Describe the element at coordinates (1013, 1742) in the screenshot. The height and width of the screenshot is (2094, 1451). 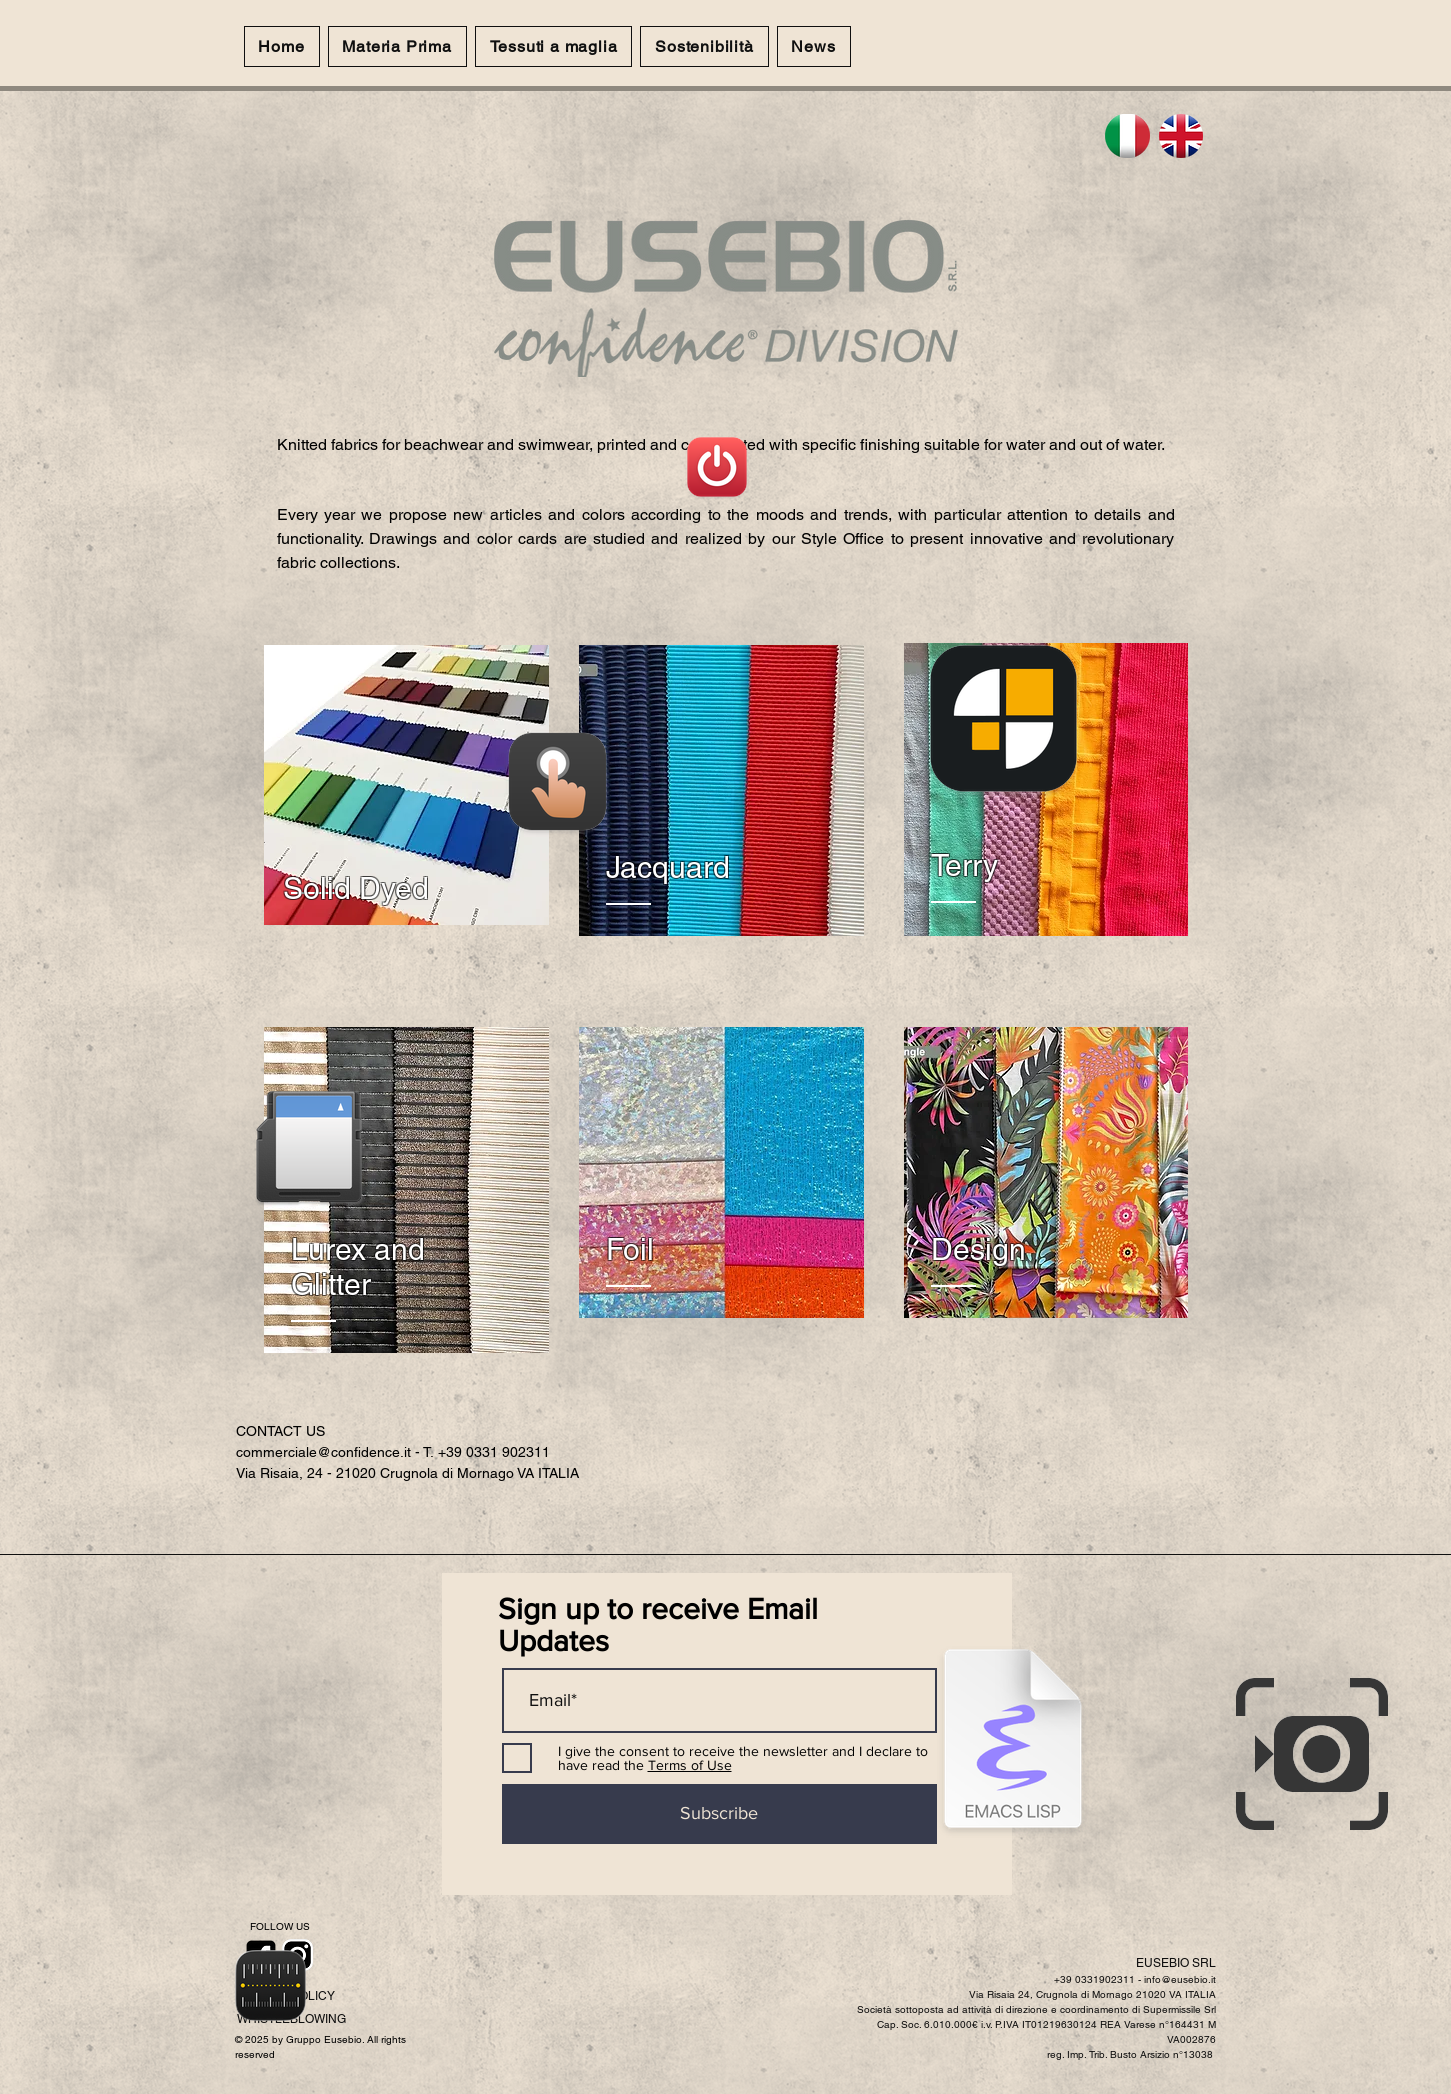
I see `an emacs lisp source code file` at that location.